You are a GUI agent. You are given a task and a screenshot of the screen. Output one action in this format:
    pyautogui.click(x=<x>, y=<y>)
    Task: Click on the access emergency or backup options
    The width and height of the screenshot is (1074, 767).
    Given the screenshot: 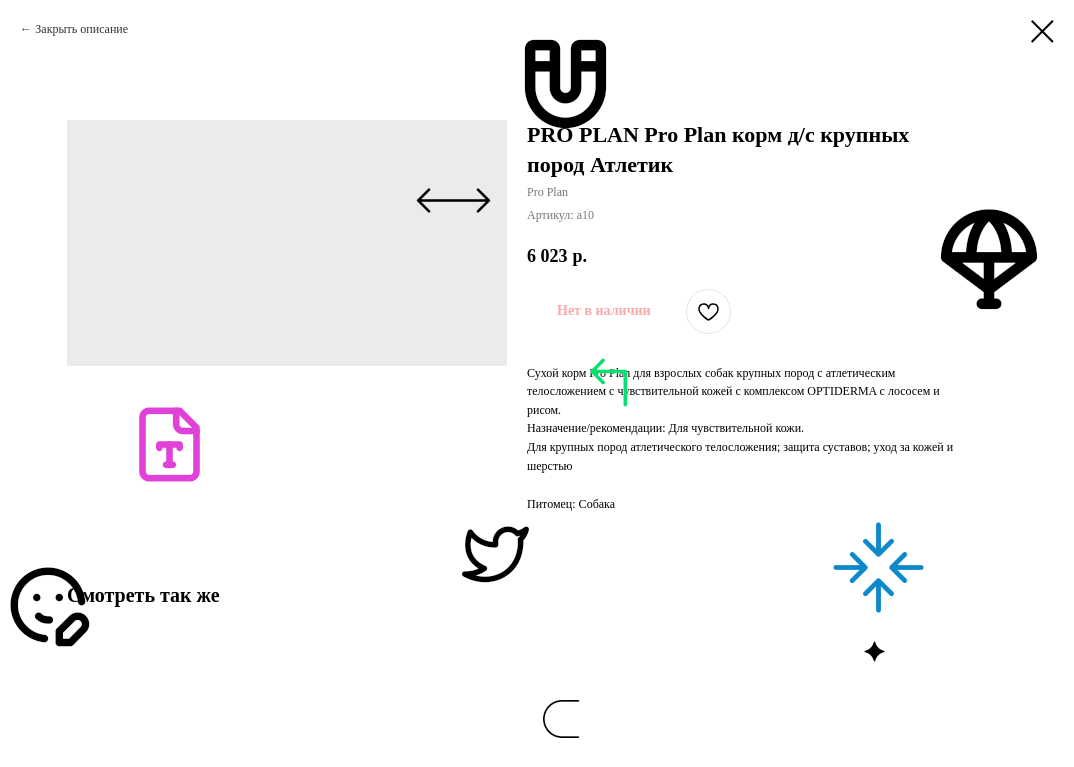 What is the action you would take?
    pyautogui.click(x=989, y=261)
    